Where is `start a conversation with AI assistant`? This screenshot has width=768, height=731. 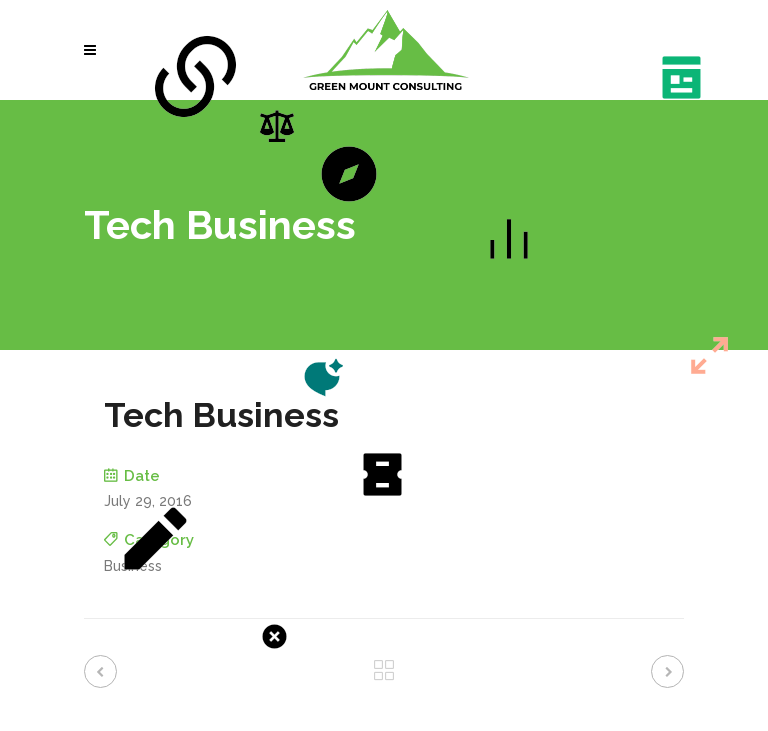 start a conversation with AI assistant is located at coordinates (322, 378).